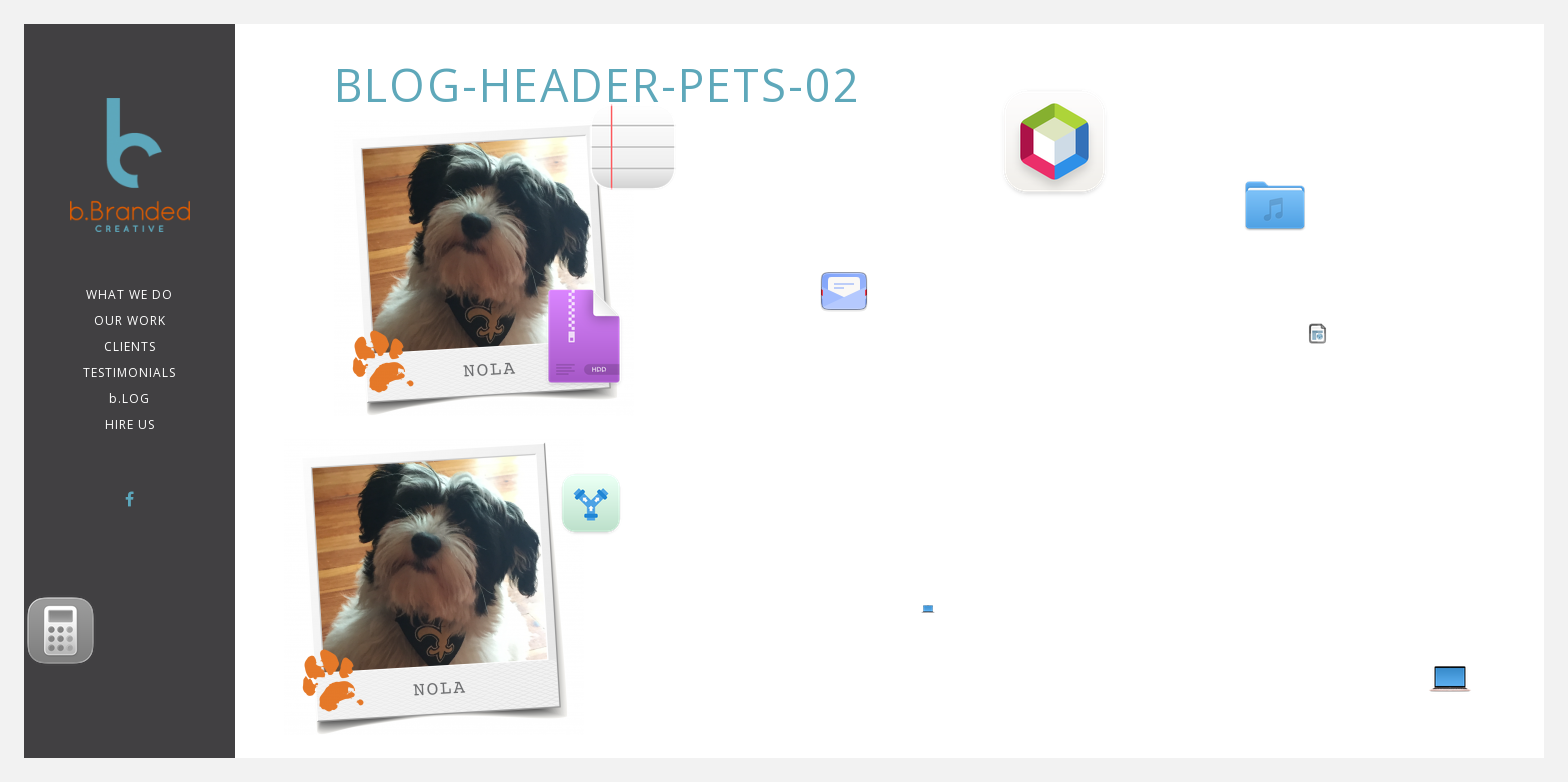 The height and width of the screenshot is (782, 1568). Describe the element at coordinates (1317, 333) in the screenshot. I see `open a web document file` at that location.